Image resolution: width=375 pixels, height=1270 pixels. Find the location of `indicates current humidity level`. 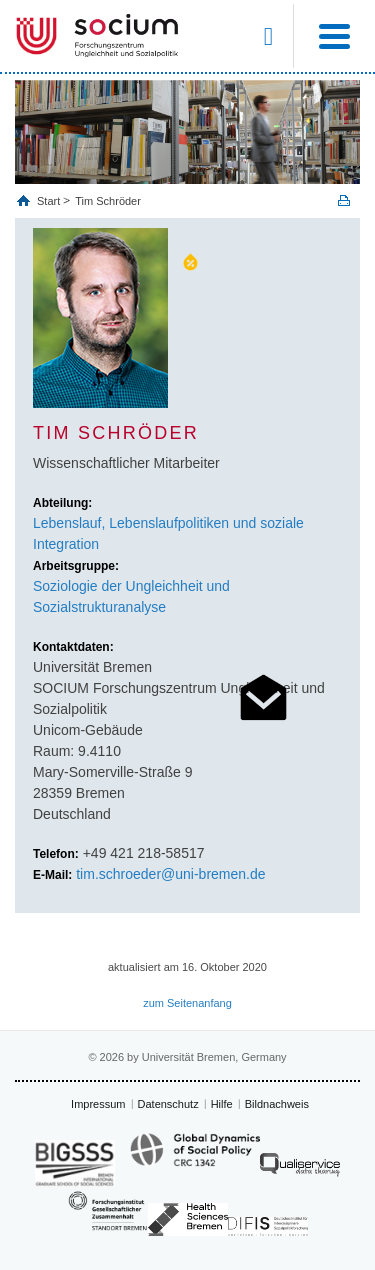

indicates current humidity level is located at coordinates (190, 262).